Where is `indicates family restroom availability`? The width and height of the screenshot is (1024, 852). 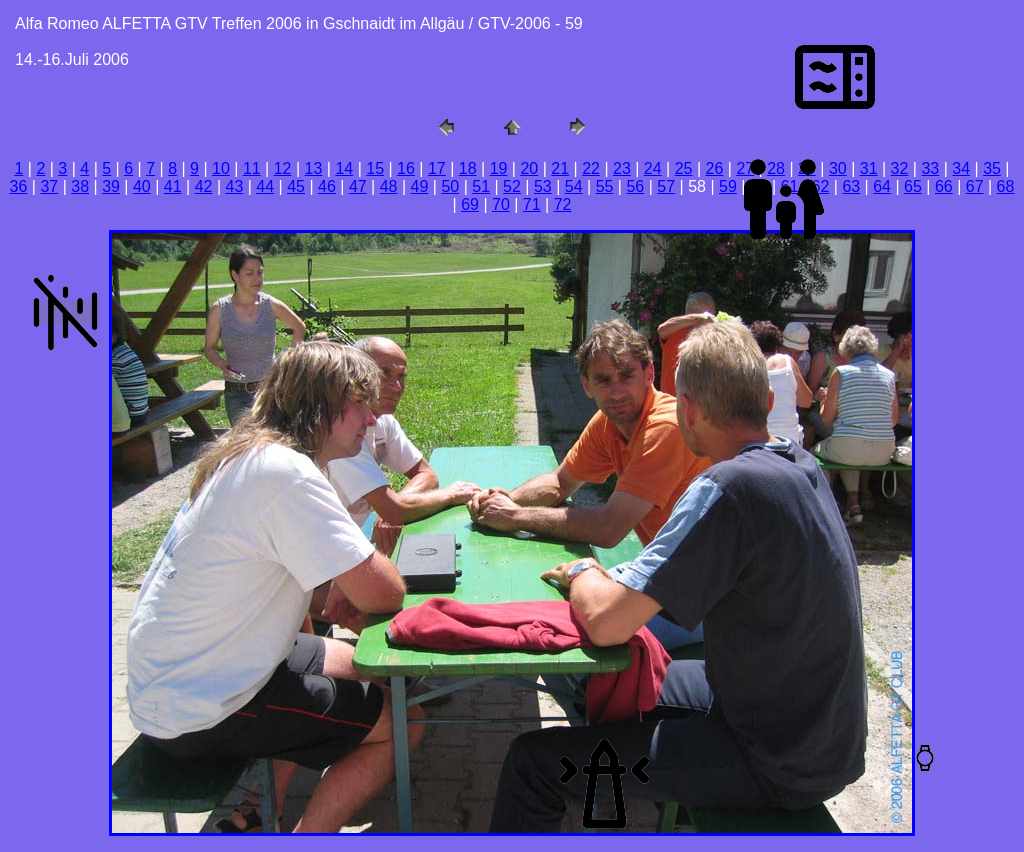
indicates family restroom availability is located at coordinates (784, 199).